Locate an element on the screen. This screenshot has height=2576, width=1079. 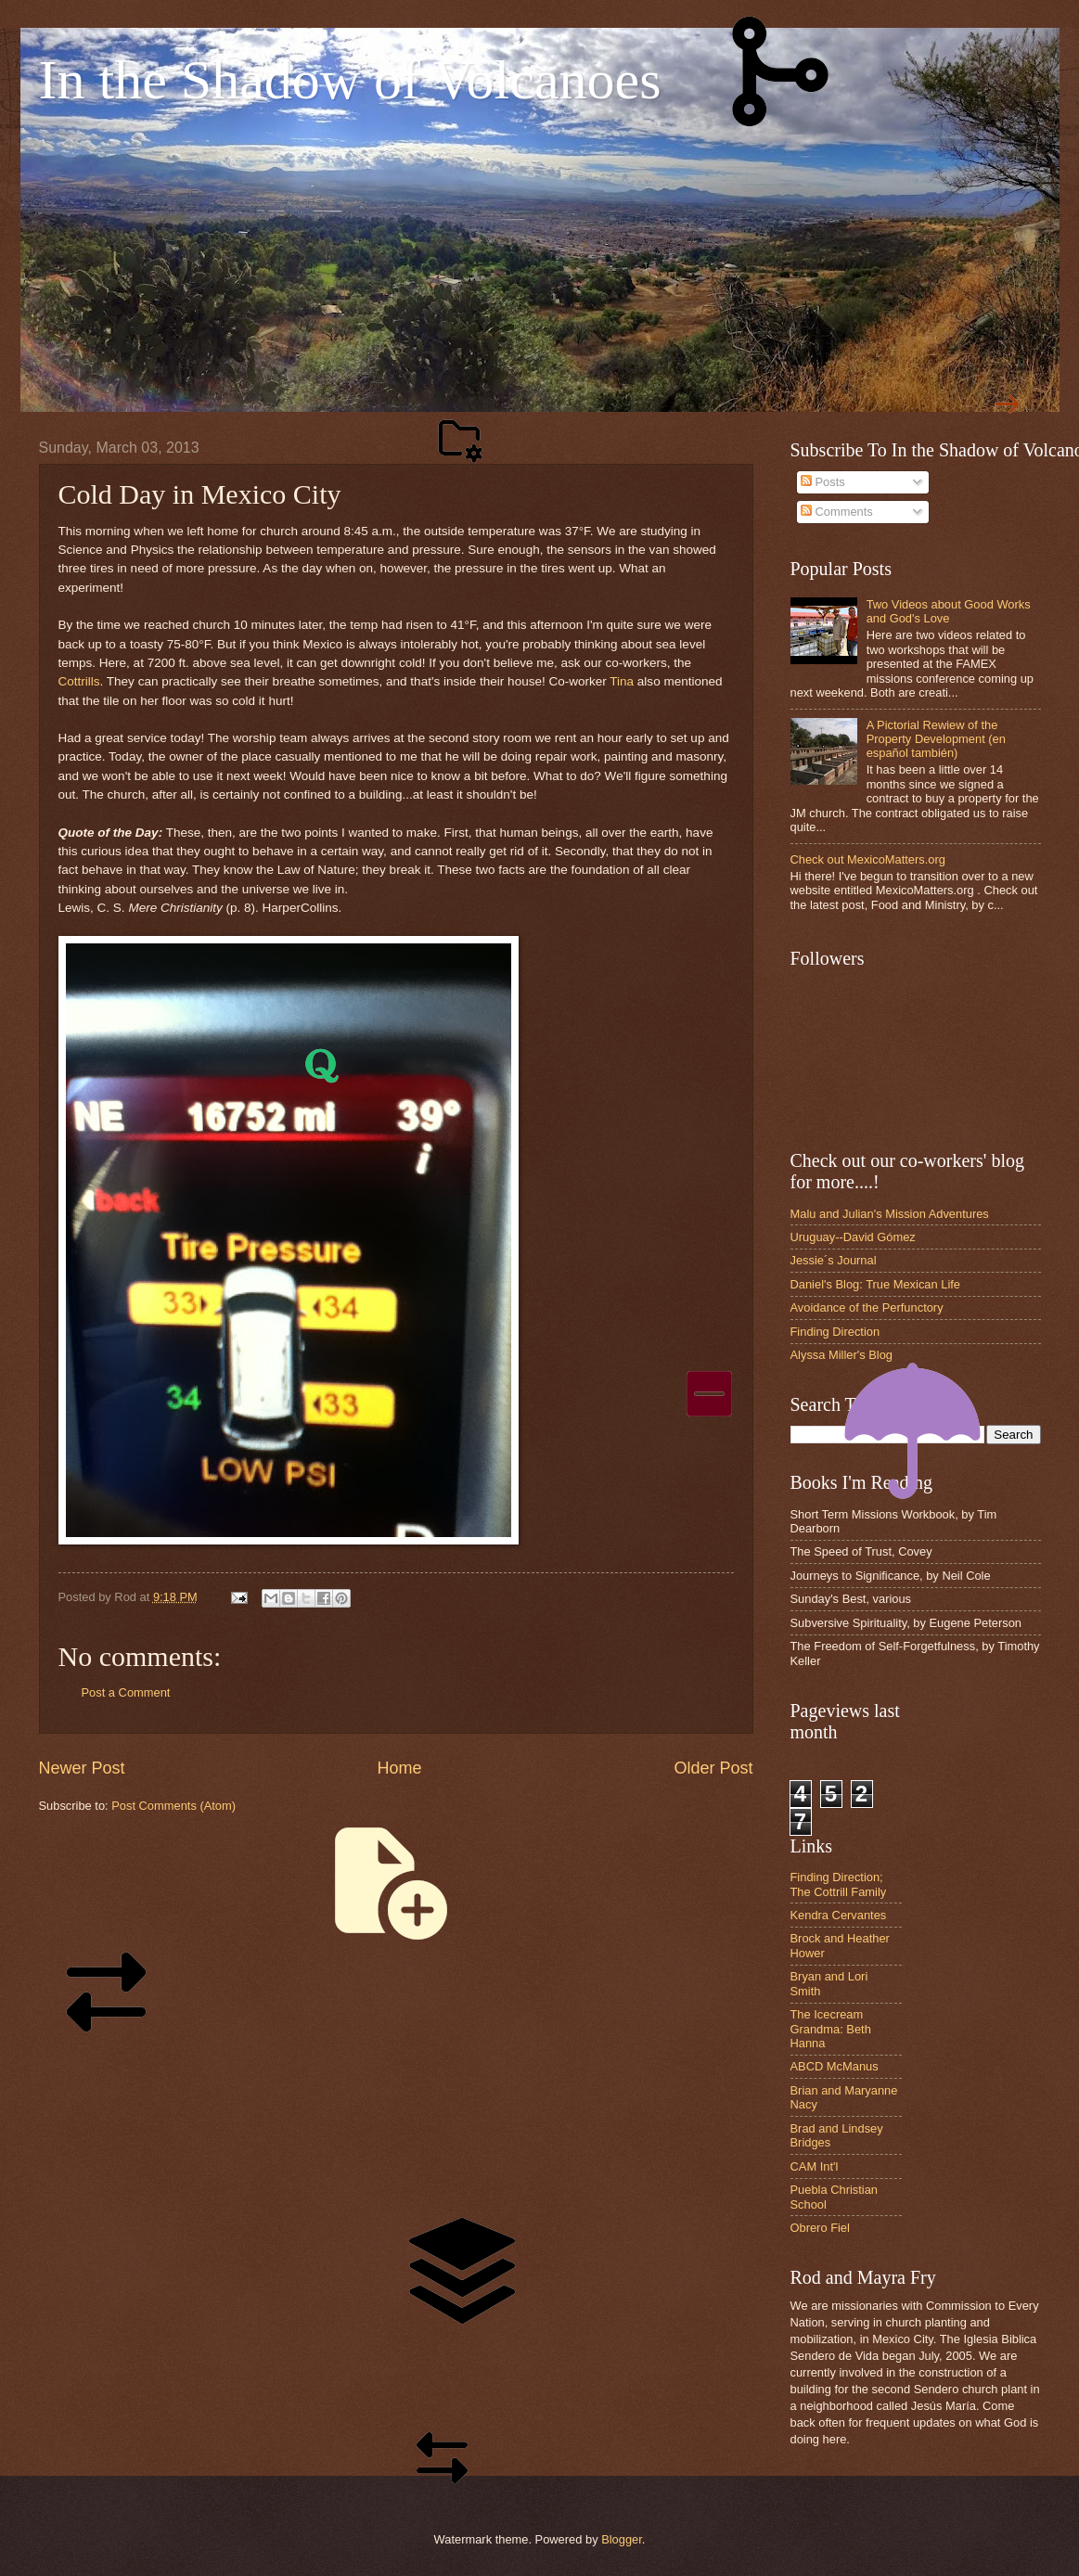
view weather protection or rain forecast is located at coordinates (912, 1430).